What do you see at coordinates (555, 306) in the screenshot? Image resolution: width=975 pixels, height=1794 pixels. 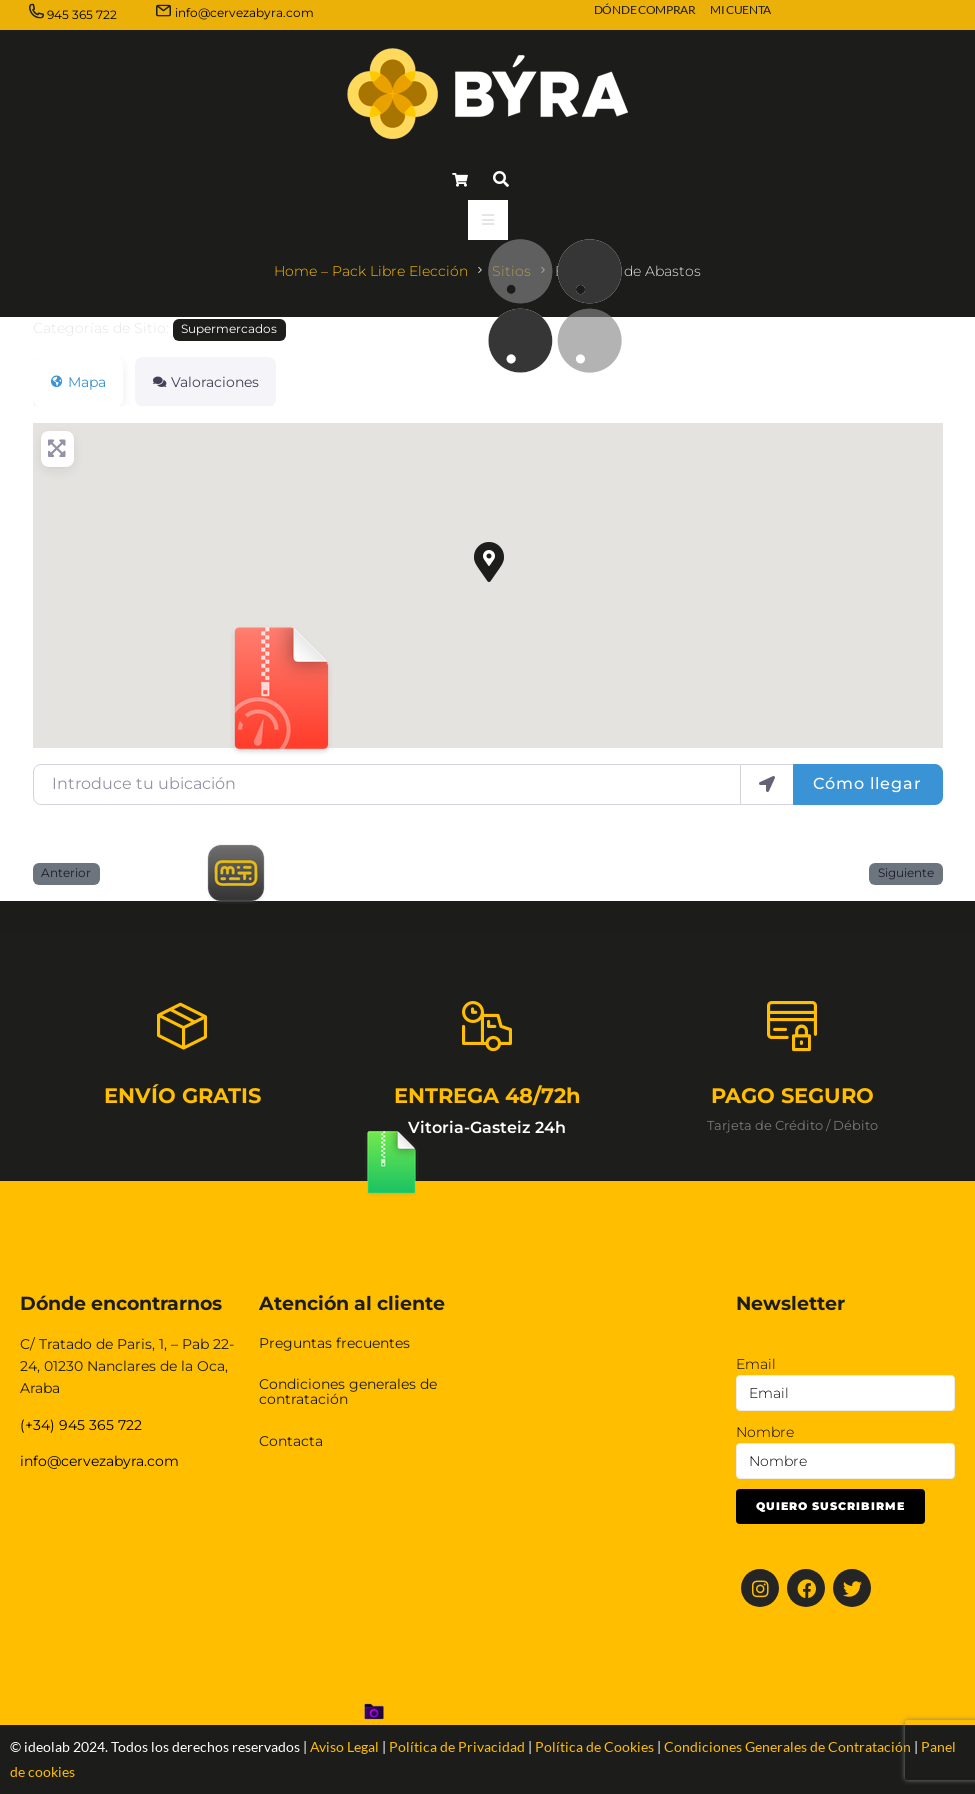 I see `launch swell foop puzzle game` at bounding box center [555, 306].